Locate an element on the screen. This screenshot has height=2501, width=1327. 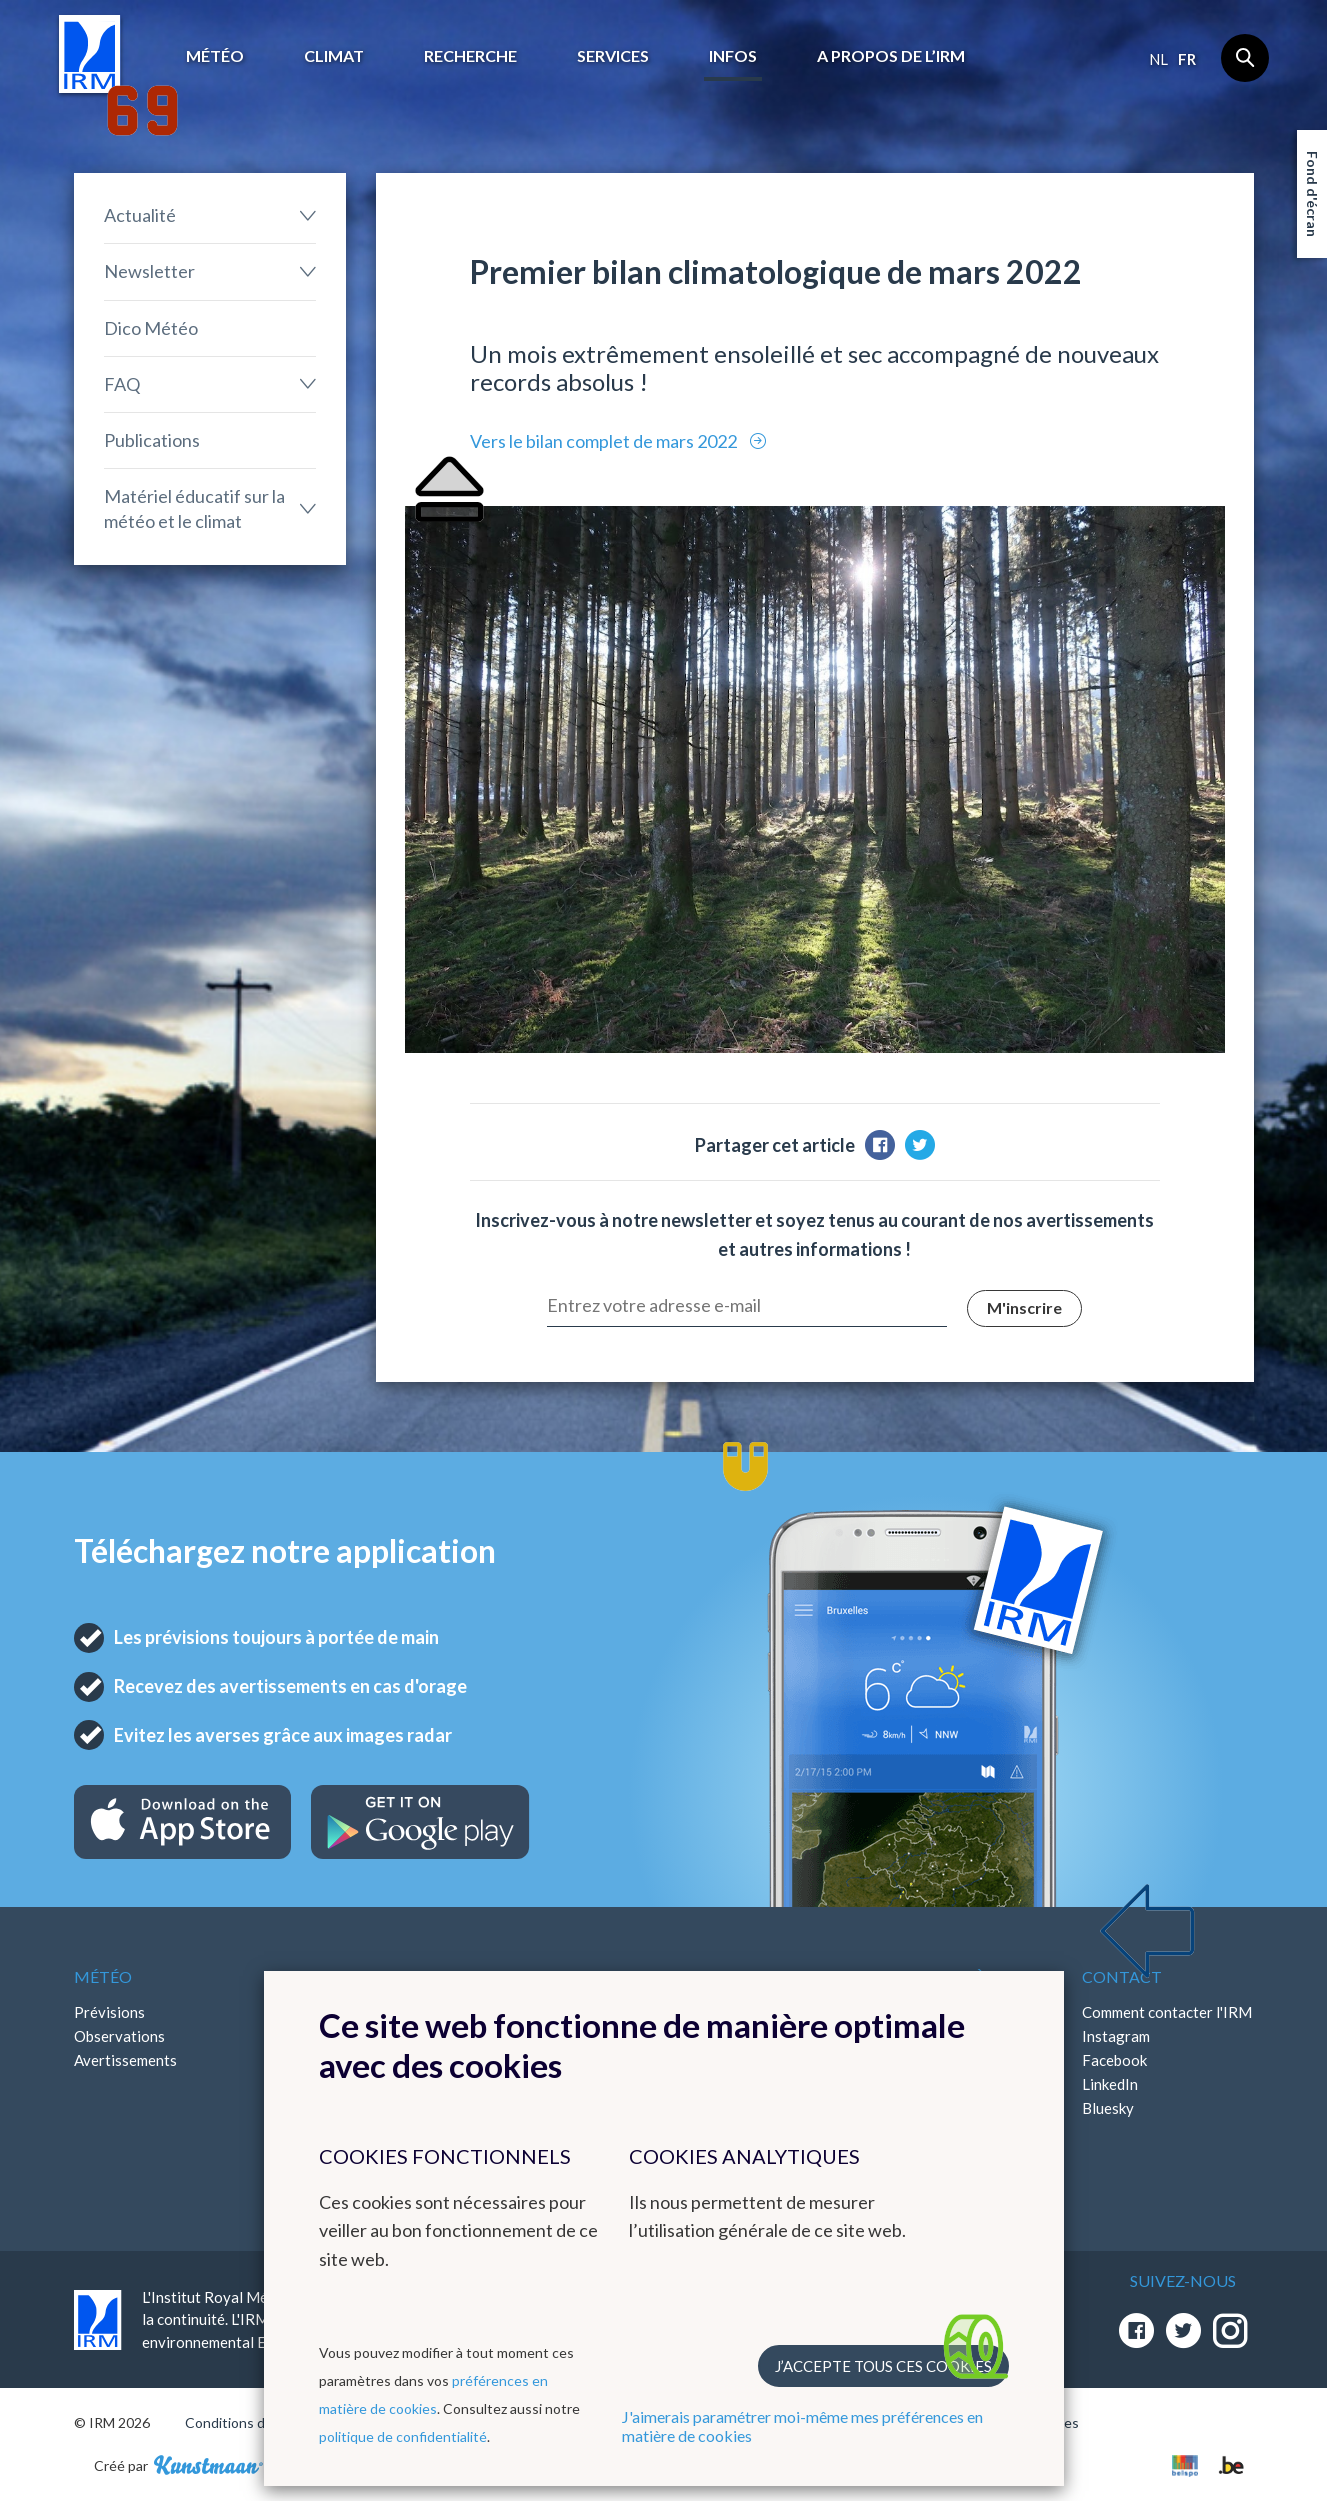
activate magnetic snap or alignment tool is located at coordinates (745, 1464).